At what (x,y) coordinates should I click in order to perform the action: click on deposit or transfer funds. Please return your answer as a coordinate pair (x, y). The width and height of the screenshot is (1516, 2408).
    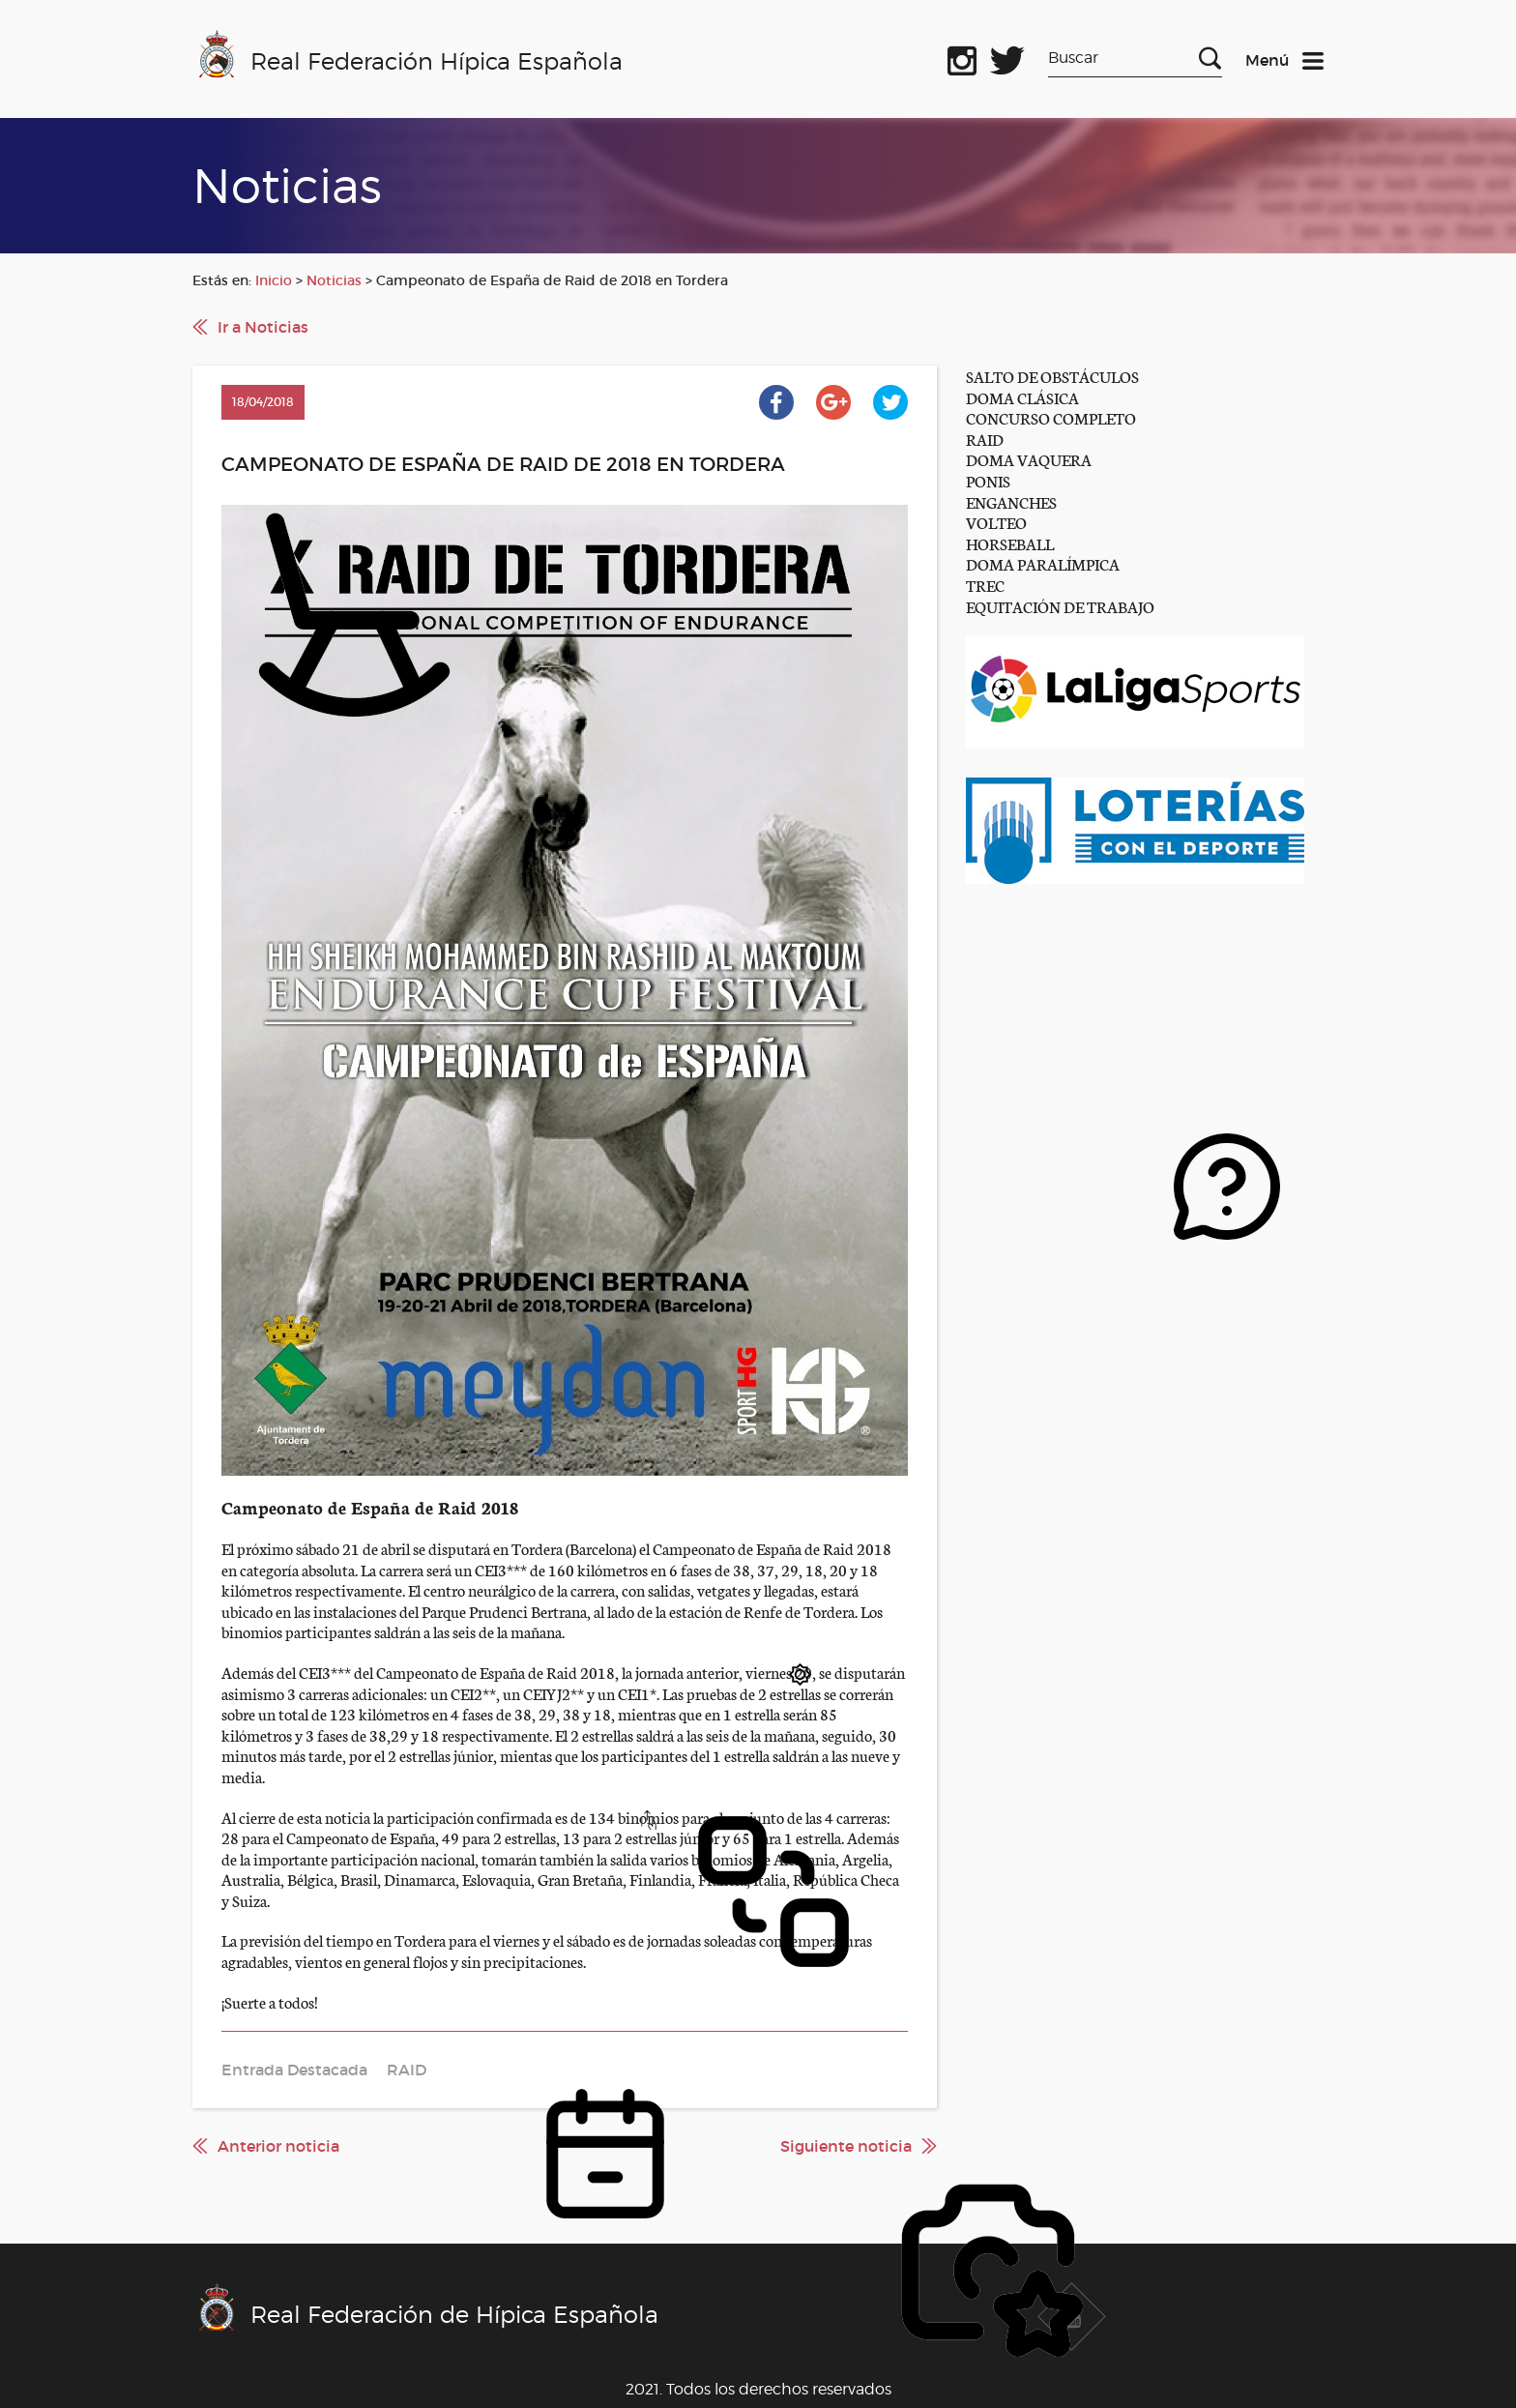
    Looking at the image, I should click on (648, 1820).